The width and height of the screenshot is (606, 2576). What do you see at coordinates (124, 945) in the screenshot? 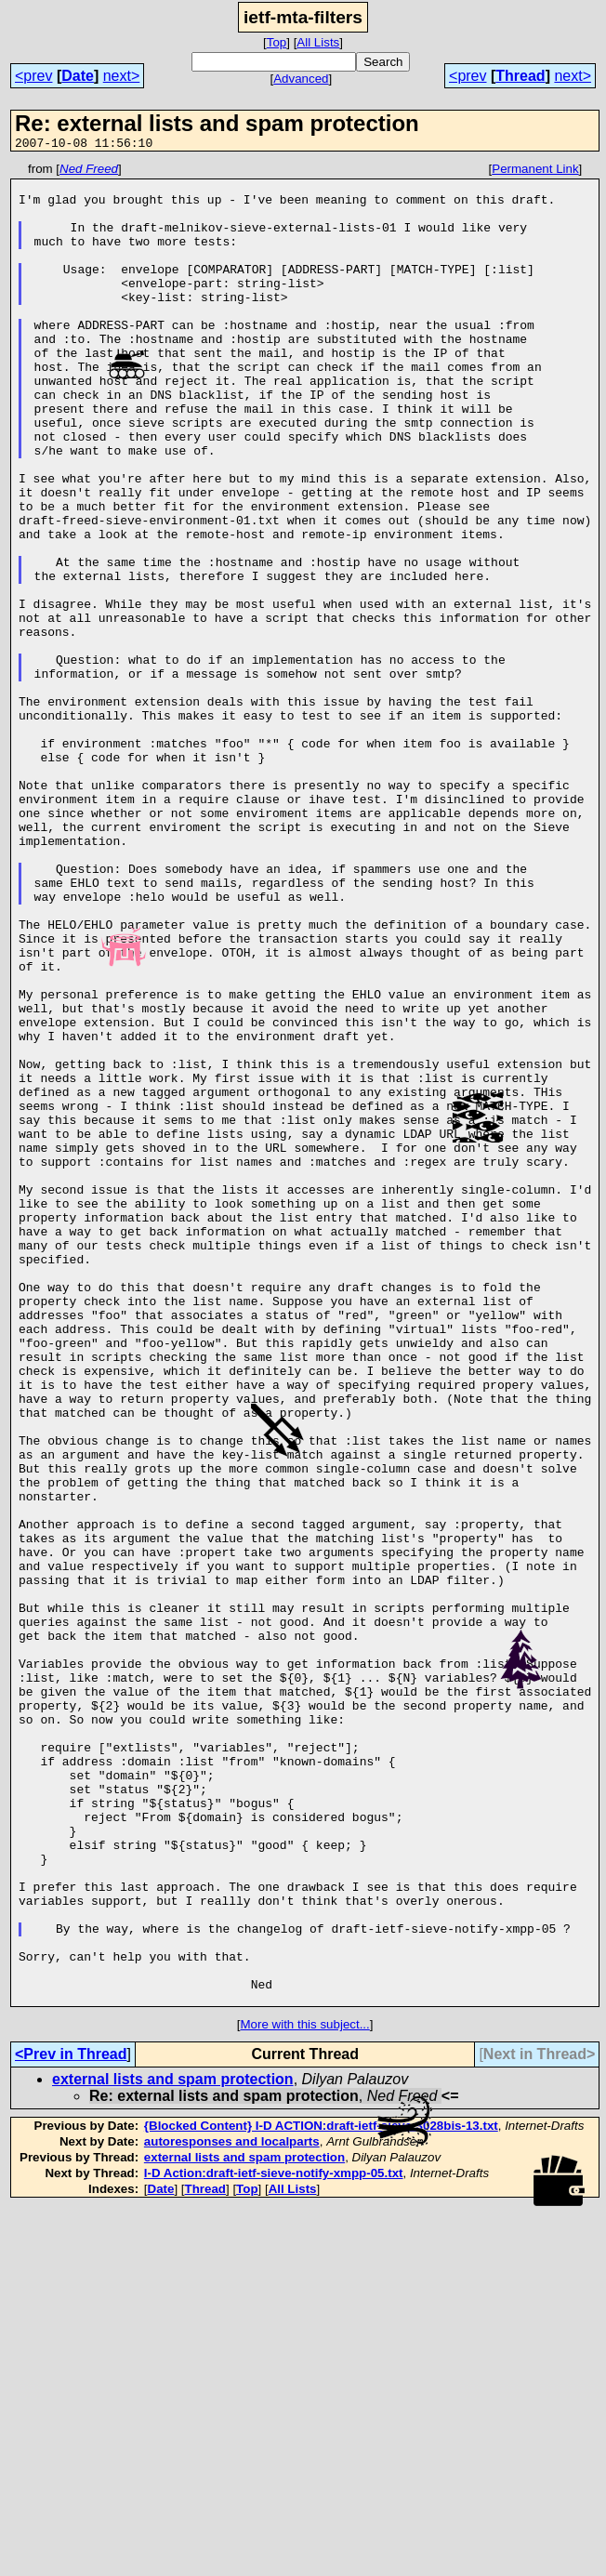
I see `select wooden armor or helmet equipment` at bounding box center [124, 945].